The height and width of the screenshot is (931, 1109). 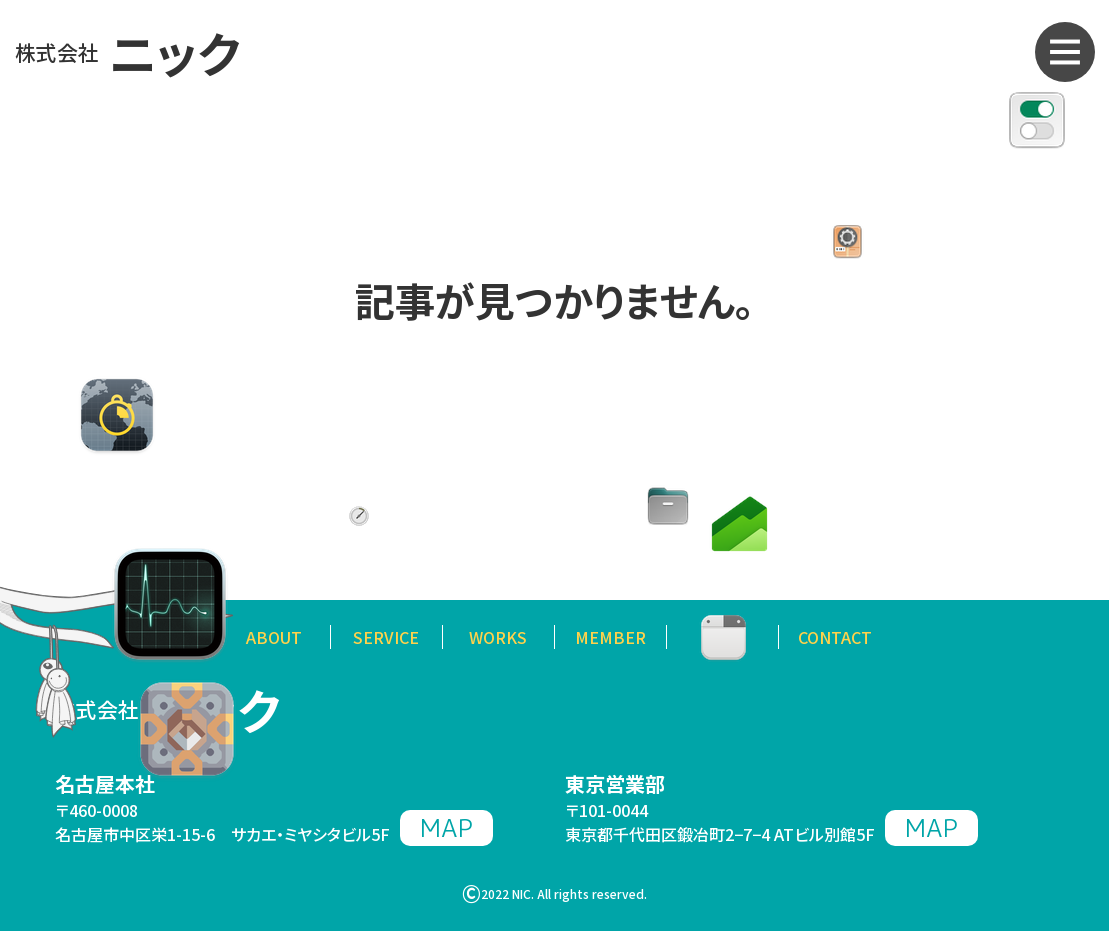 I want to click on open the file manager application, so click(x=668, y=506).